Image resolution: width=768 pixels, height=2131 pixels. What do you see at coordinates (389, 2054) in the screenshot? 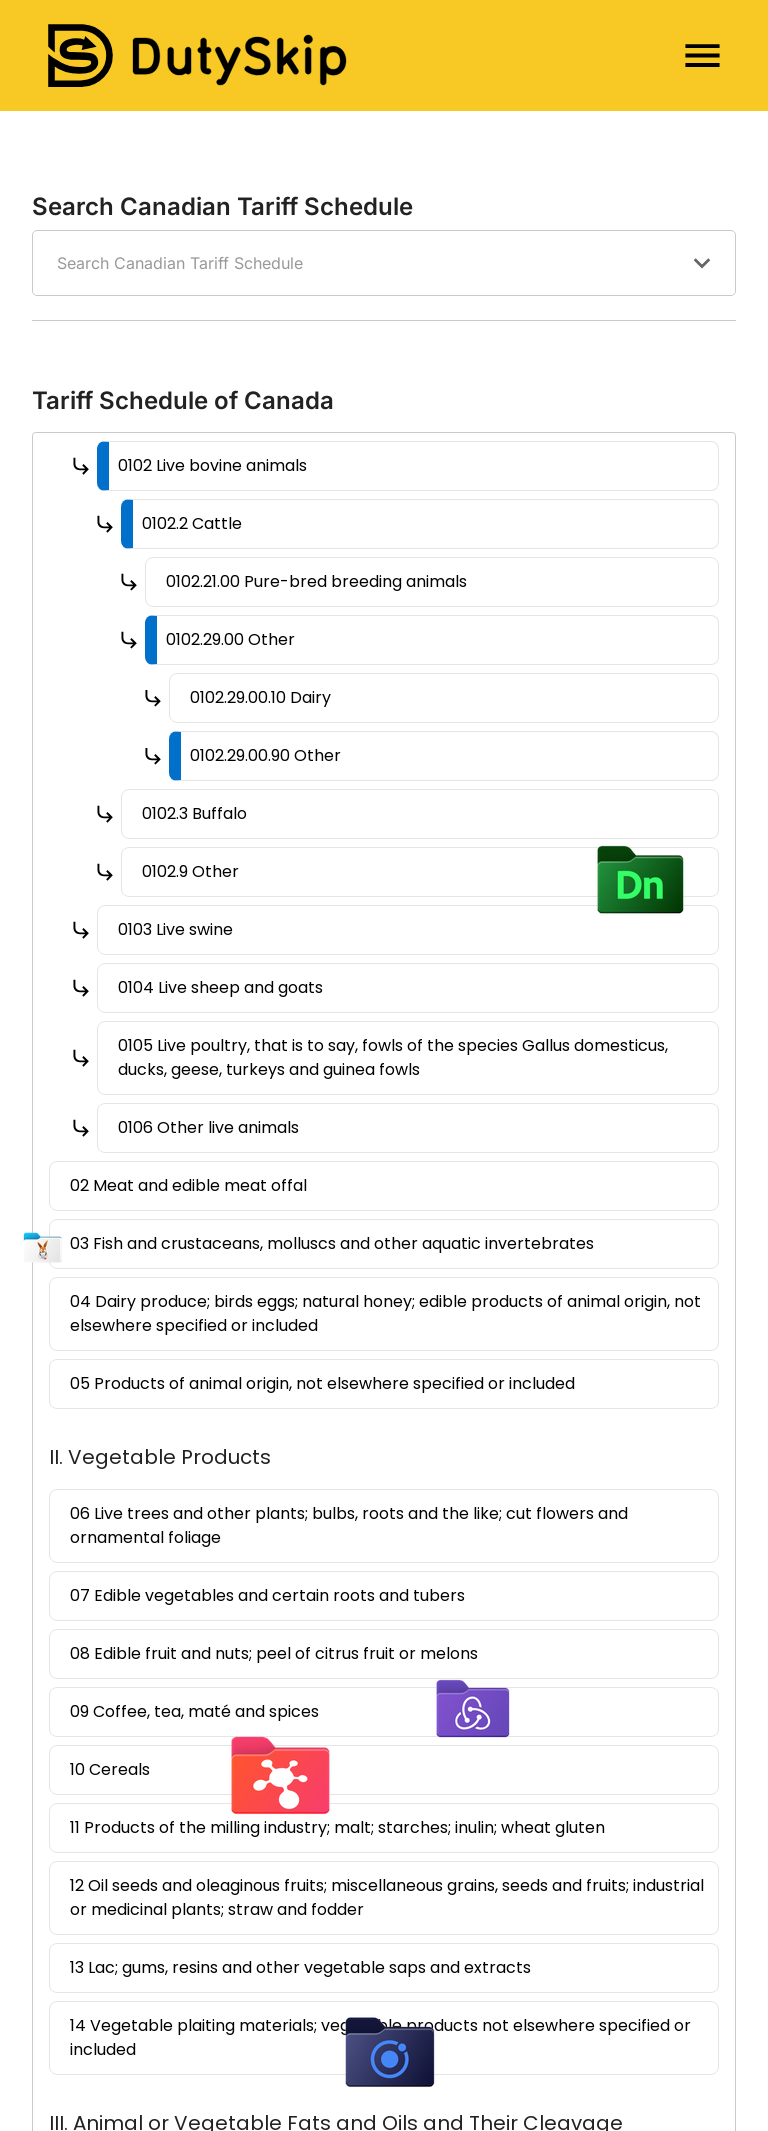
I see `open ionic framework project folder` at bounding box center [389, 2054].